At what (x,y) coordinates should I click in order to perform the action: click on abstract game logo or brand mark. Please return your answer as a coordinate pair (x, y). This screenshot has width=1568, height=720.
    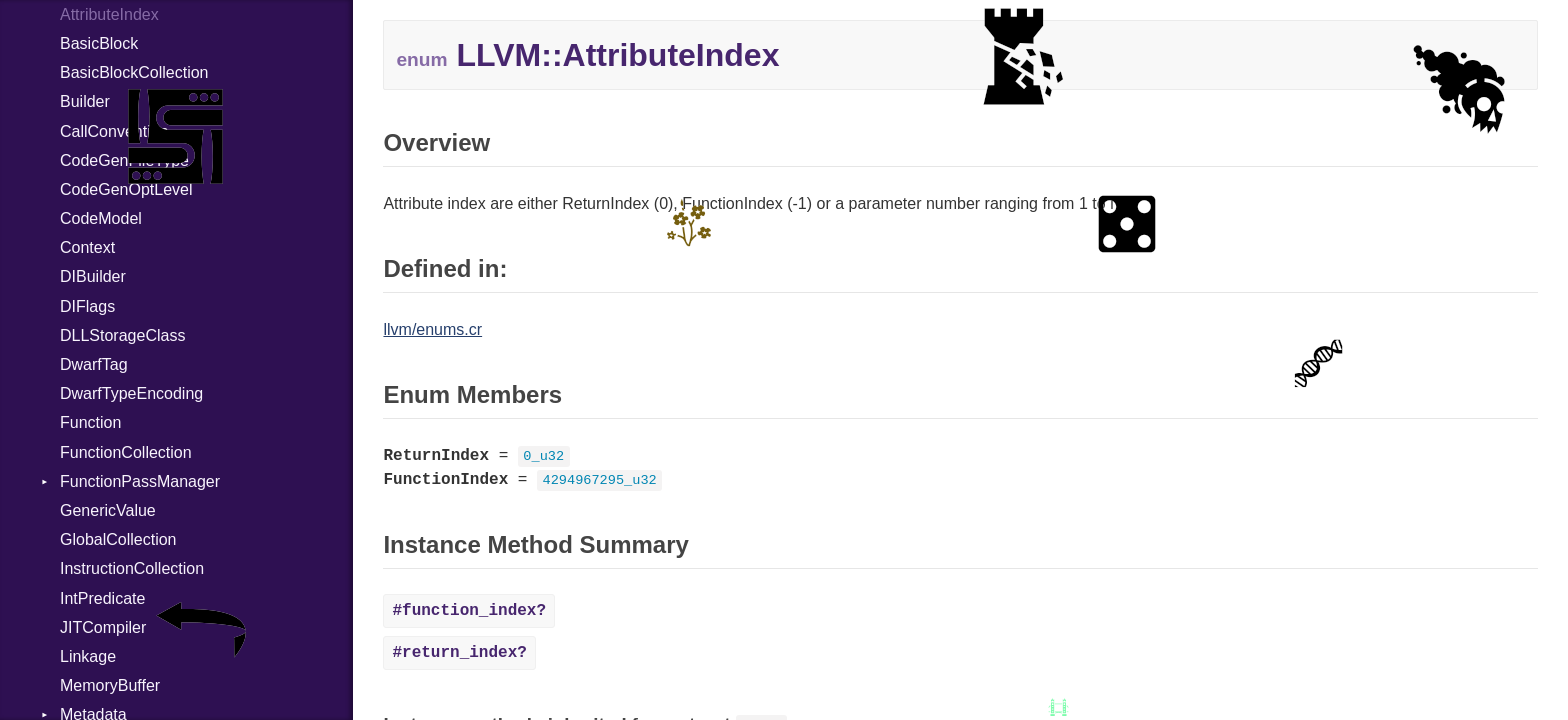
    Looking at the image, I should click on (175, 136).